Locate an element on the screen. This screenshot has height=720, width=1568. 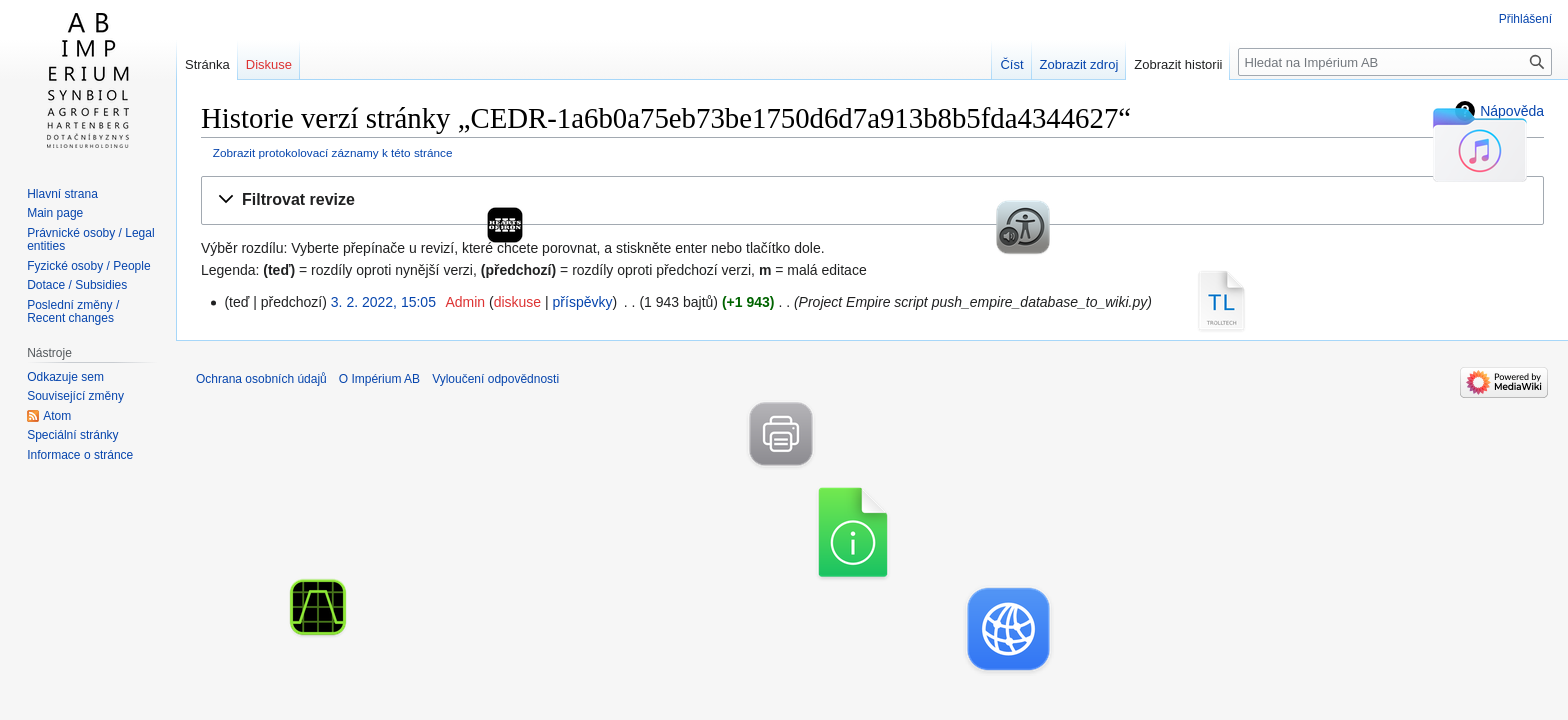
manage web apps and browser-based applications is located at coordinates (1008, 630).